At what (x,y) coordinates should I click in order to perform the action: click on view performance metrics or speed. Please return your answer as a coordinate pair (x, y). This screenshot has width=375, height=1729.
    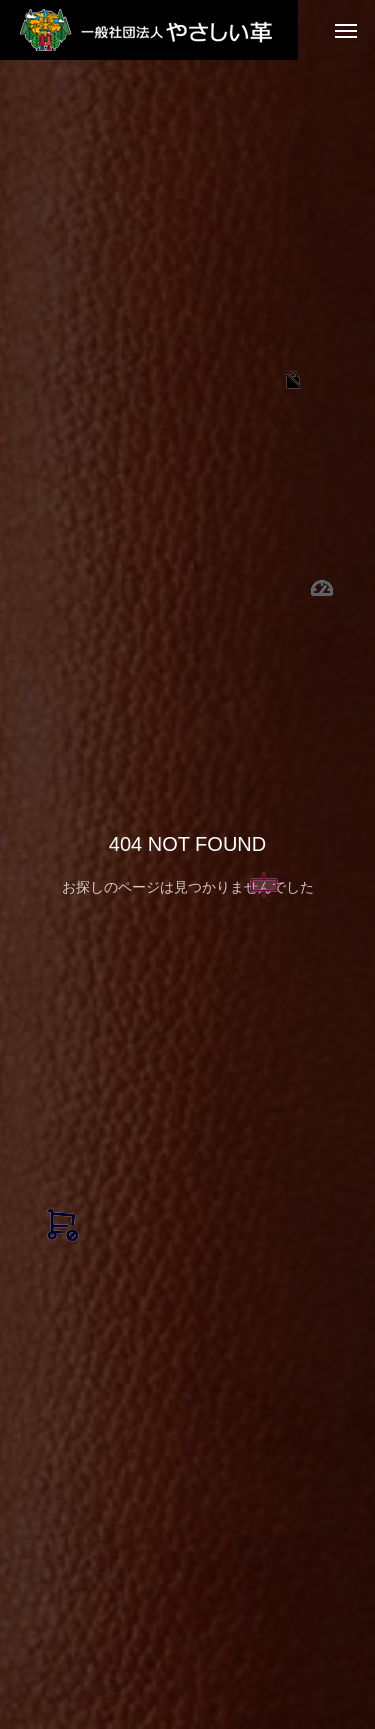
    Looking at the image, I should click on (322, 589).